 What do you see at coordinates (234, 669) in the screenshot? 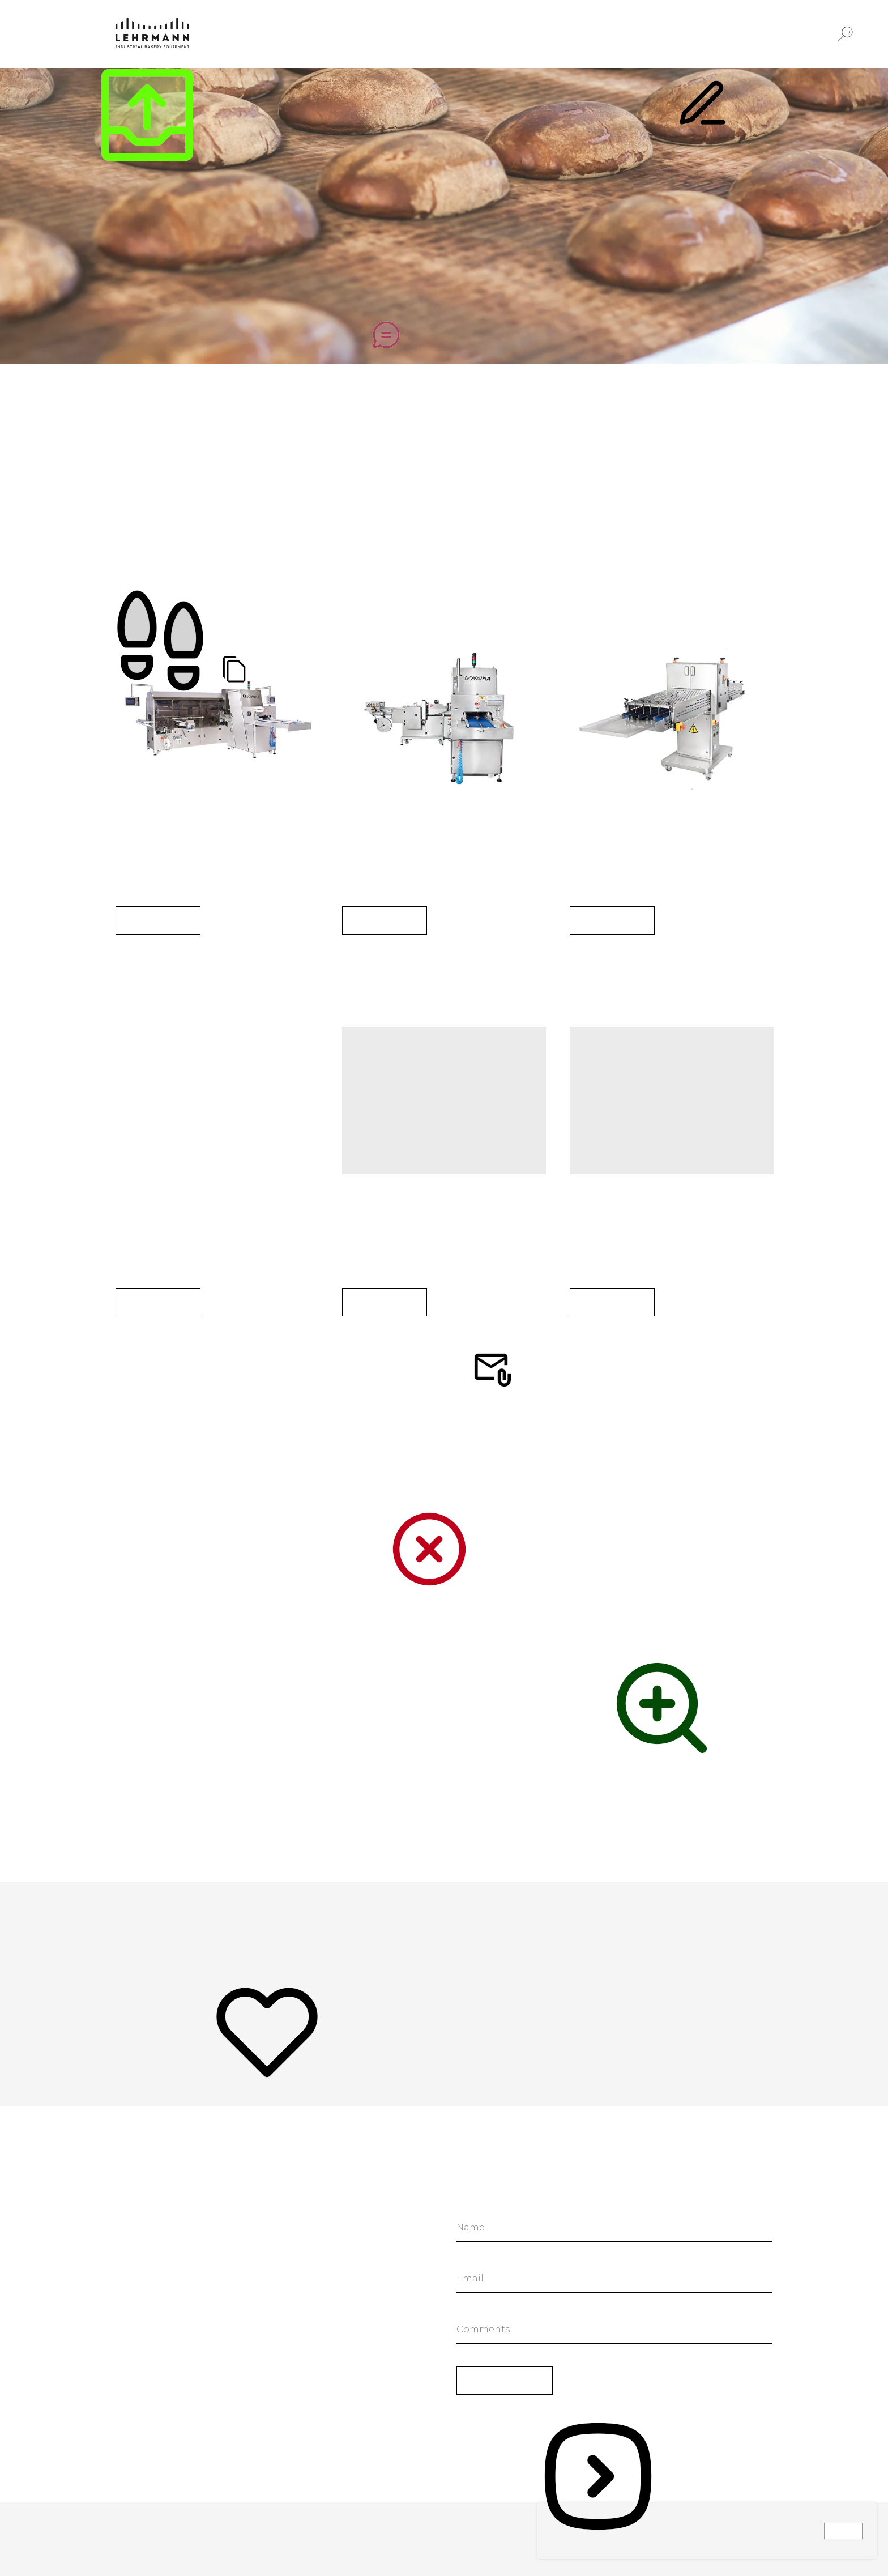
I see `copy to clipboard` at bounding box center [234, 669].